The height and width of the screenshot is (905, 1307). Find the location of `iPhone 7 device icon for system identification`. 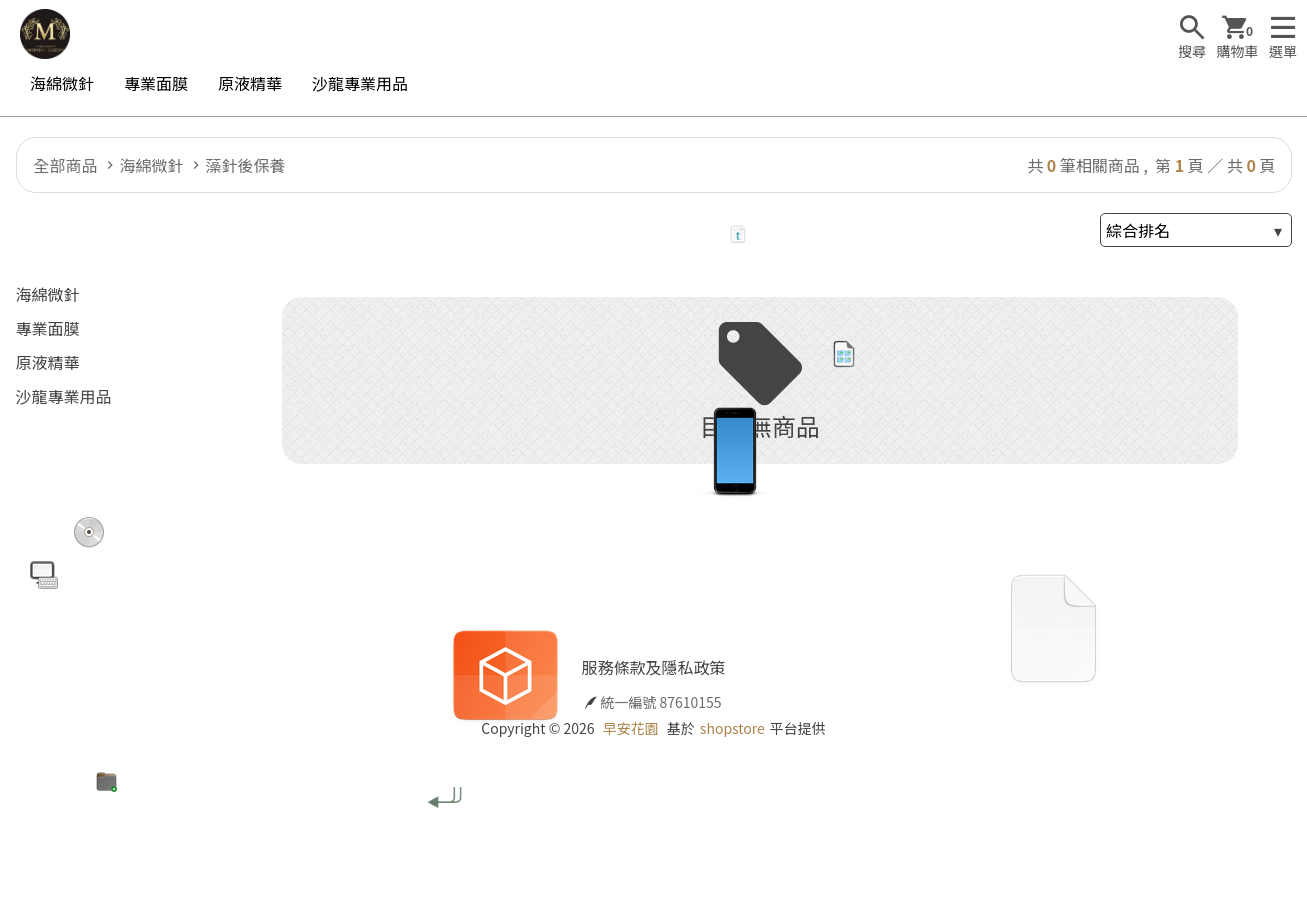

iPhone 7 device icon for system identification is located at coordinates (735, 452).